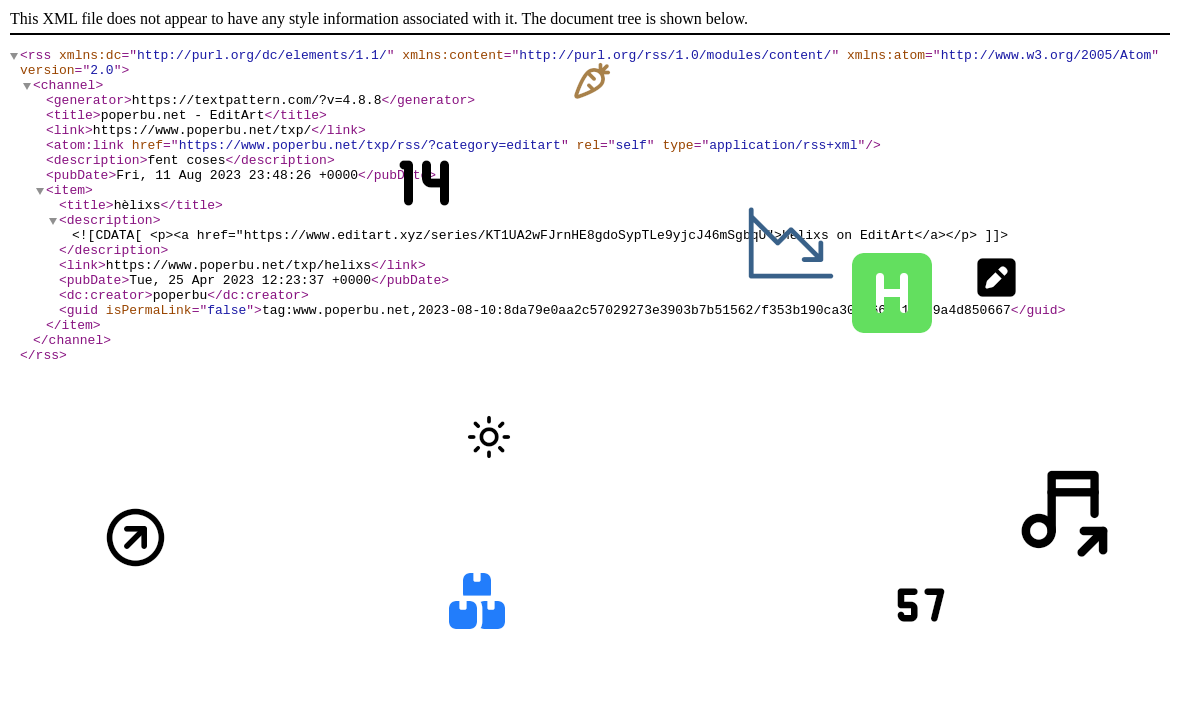 Image resolution: width=1180 pixels, height=720 pixels. I want to click on view inventory or packages, so click(477, 601).